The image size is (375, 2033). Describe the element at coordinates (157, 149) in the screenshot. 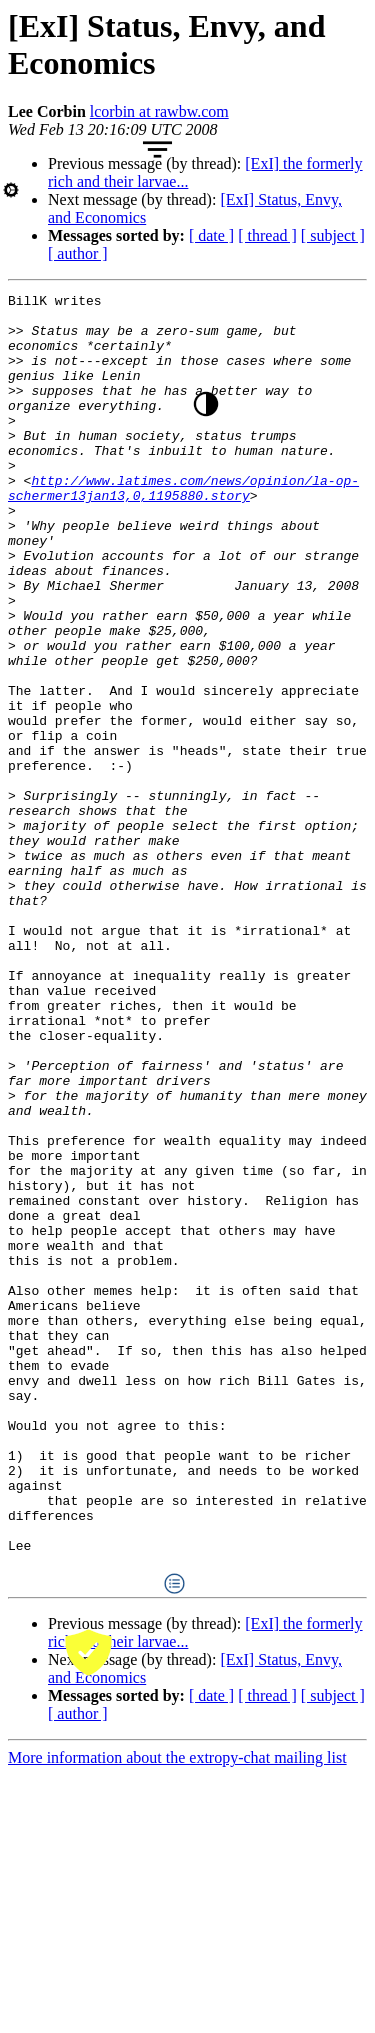

I see `filter list or search results` at that location.